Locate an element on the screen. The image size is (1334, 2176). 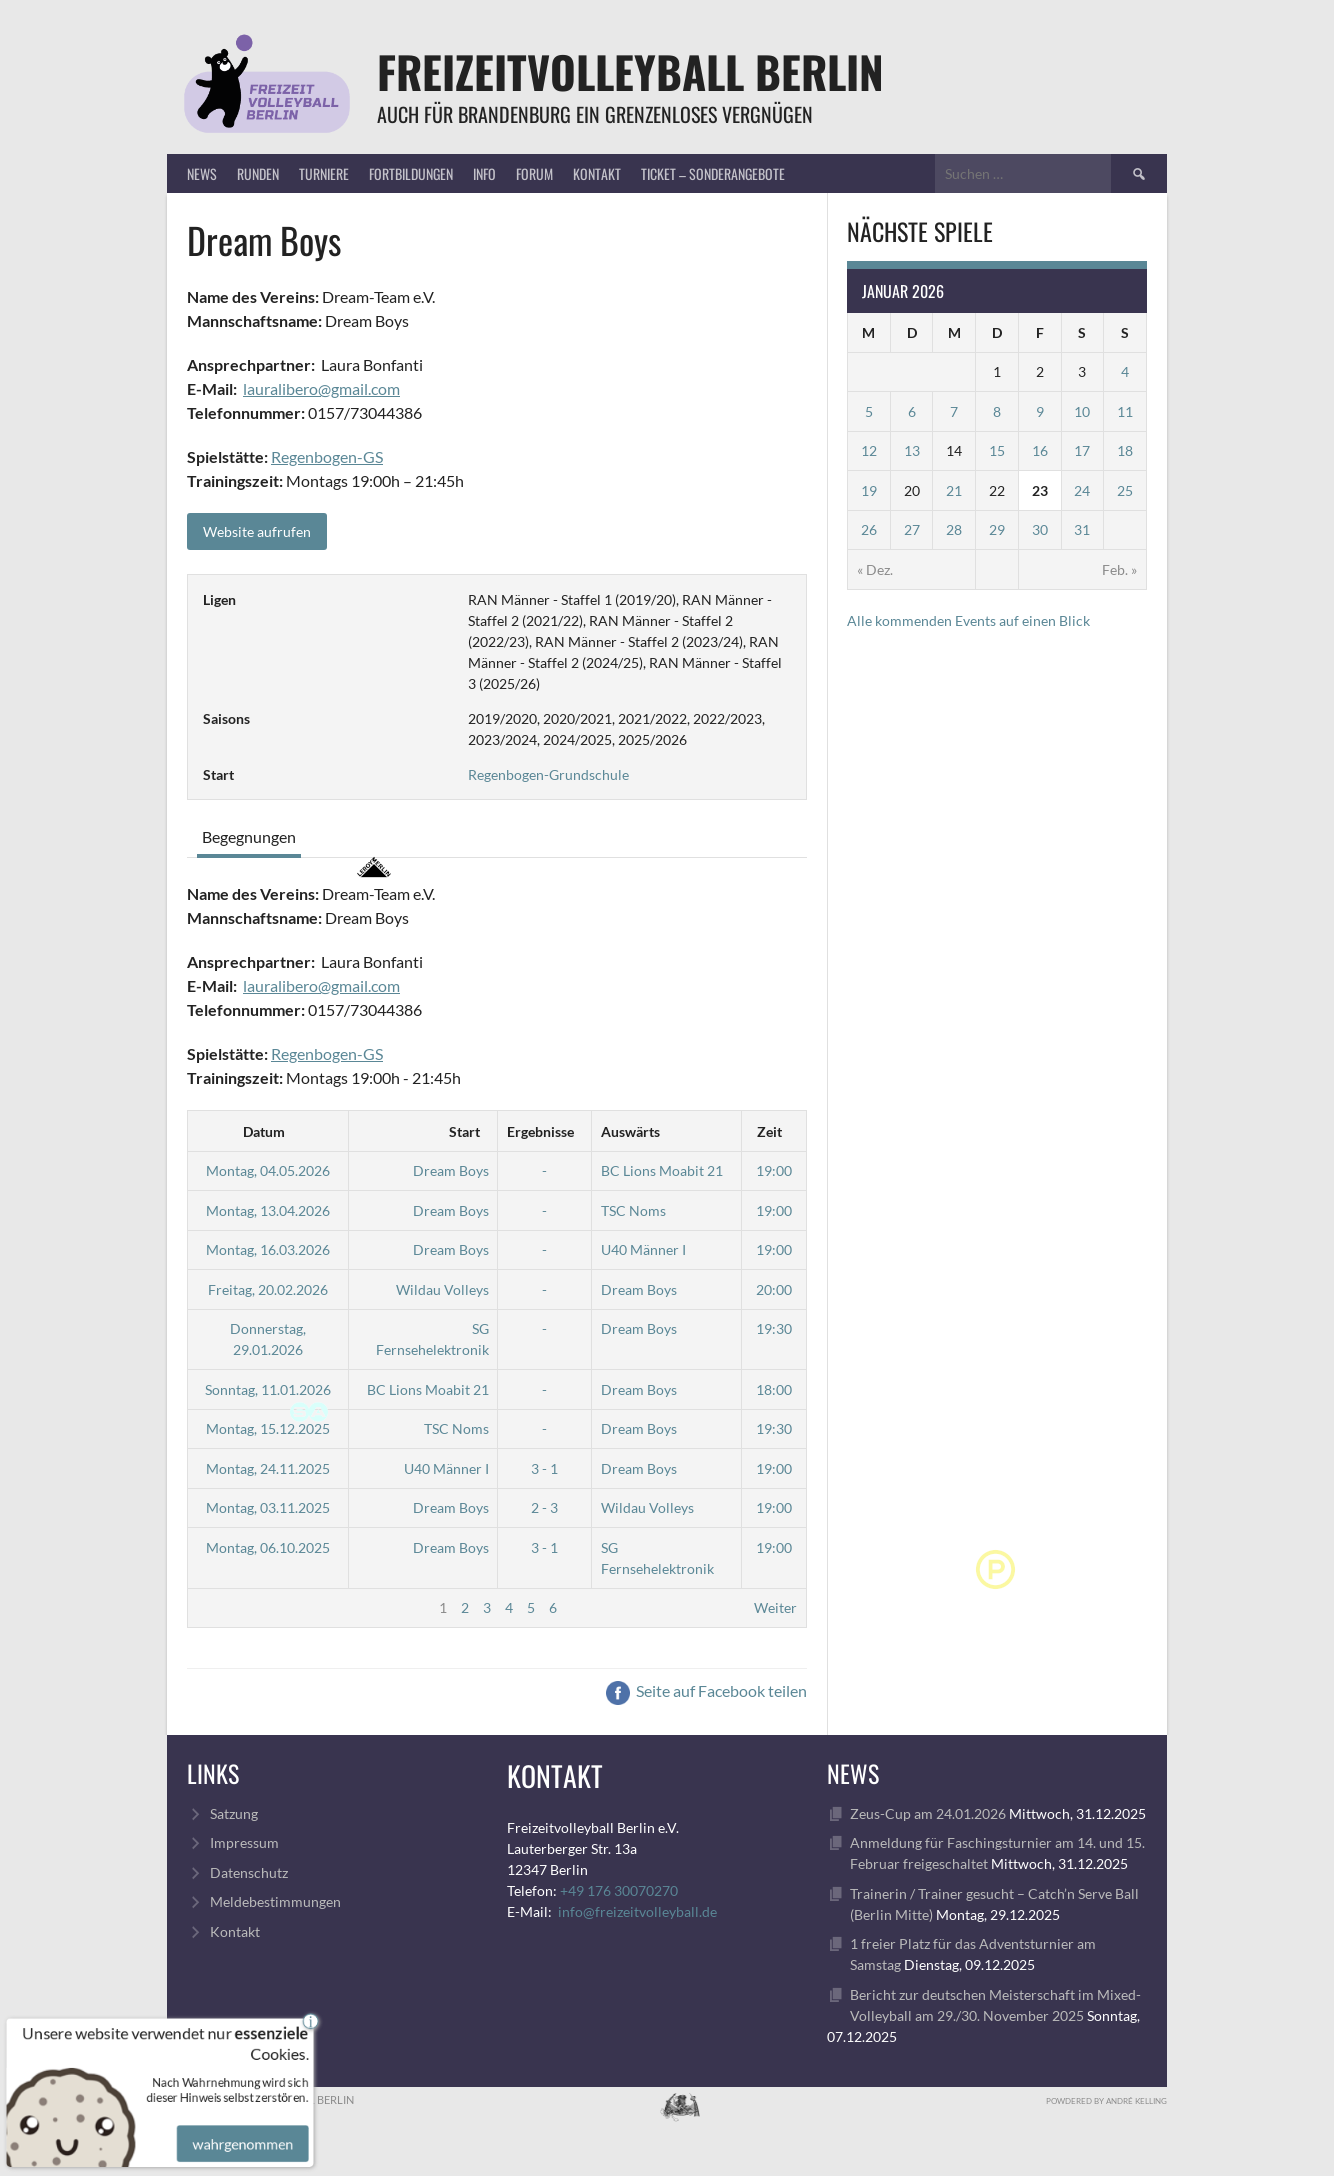
Sabancı Holding company logo is located at coordinates (309, 1412).